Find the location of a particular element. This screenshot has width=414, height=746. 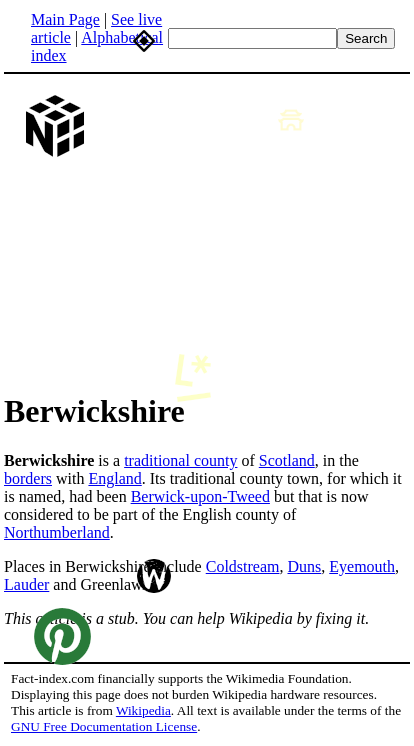

view historical landmarks or monuments is located at coordinates (291, 120).